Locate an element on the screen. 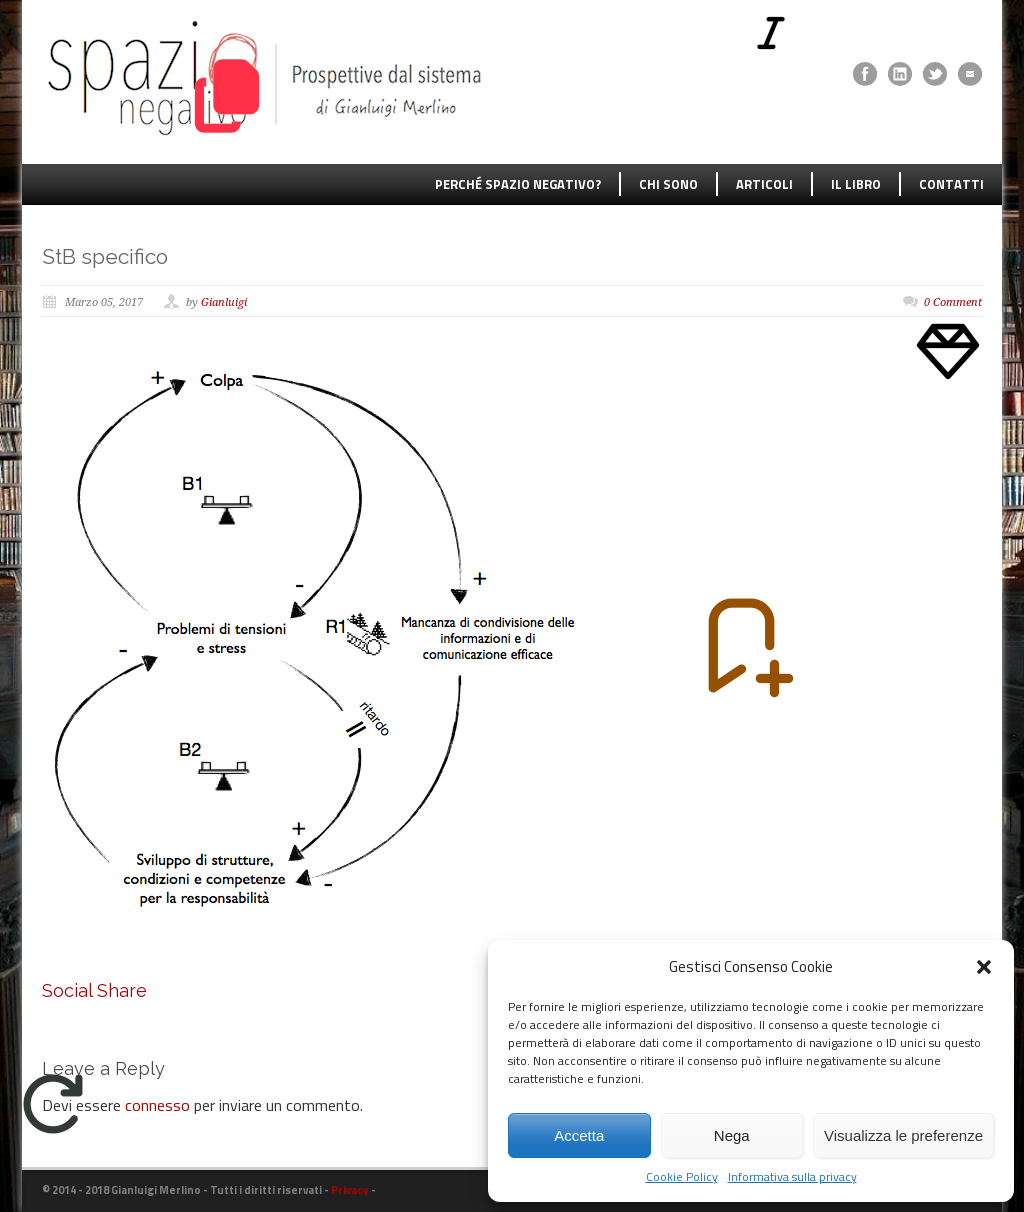 The width and height of the screenshot is (1024, 1212). view premium or exclusive content is located at coordinates (948, 352).